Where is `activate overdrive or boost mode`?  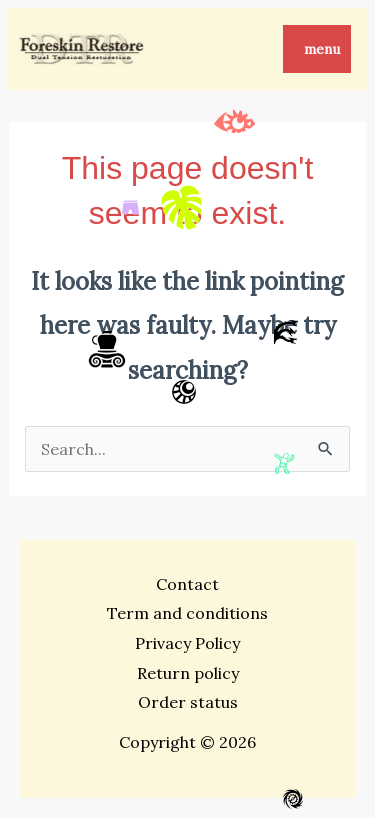
activate overdrive or boost mode is located at coordinates (293, 799).